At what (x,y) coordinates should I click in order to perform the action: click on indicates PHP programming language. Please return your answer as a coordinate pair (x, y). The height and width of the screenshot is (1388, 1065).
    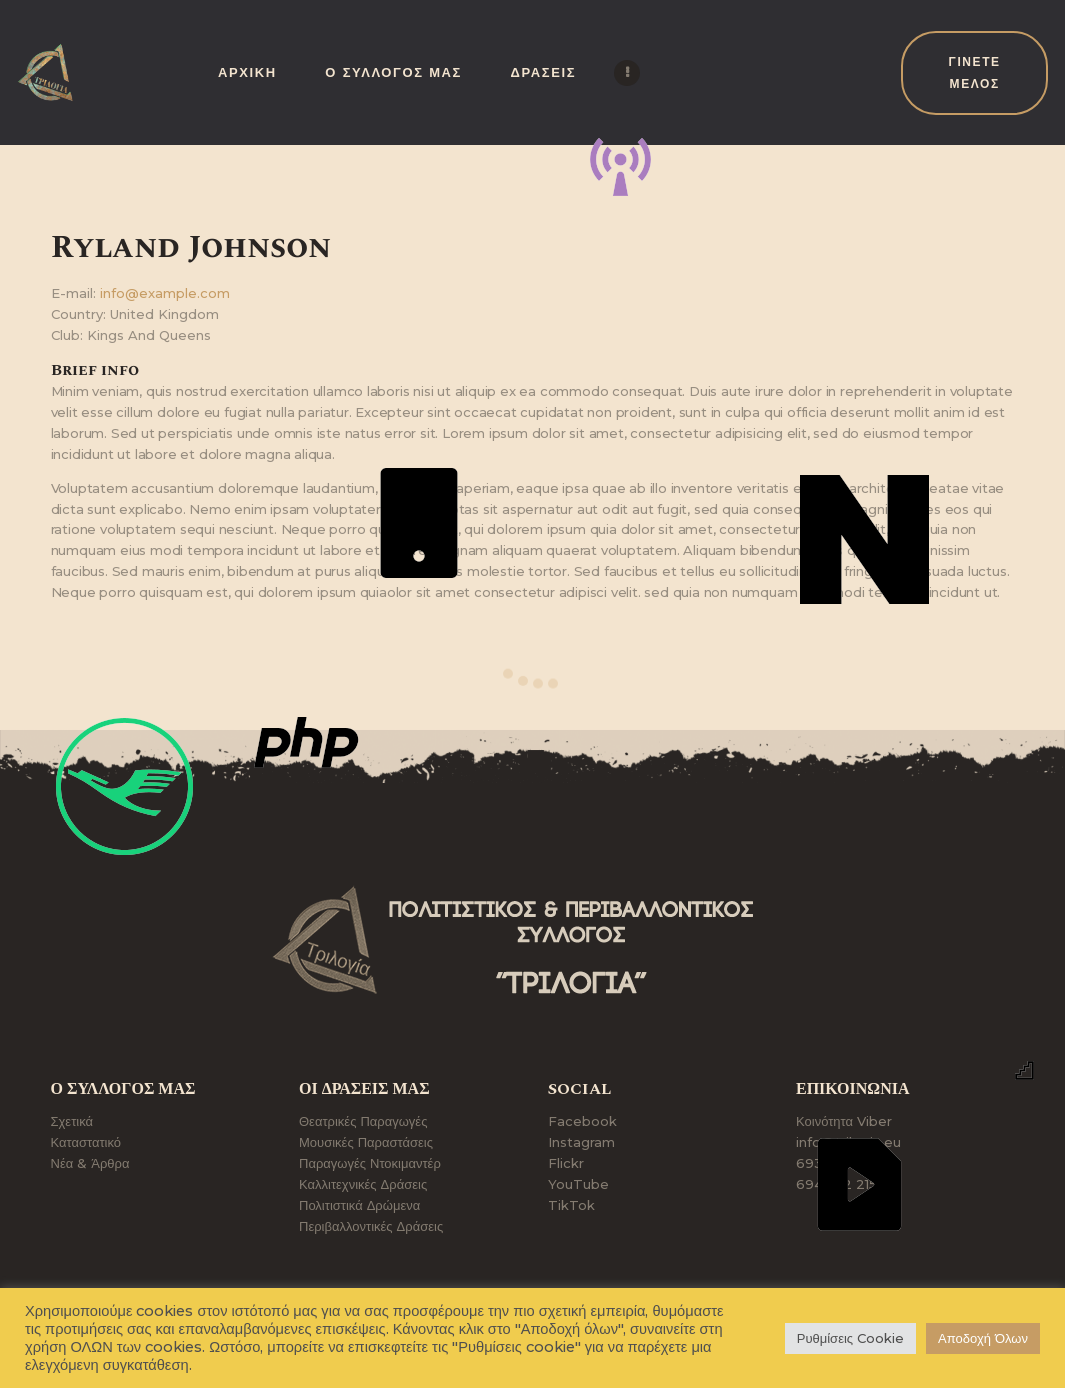
    Looking at the image, I should click on (306, 746).